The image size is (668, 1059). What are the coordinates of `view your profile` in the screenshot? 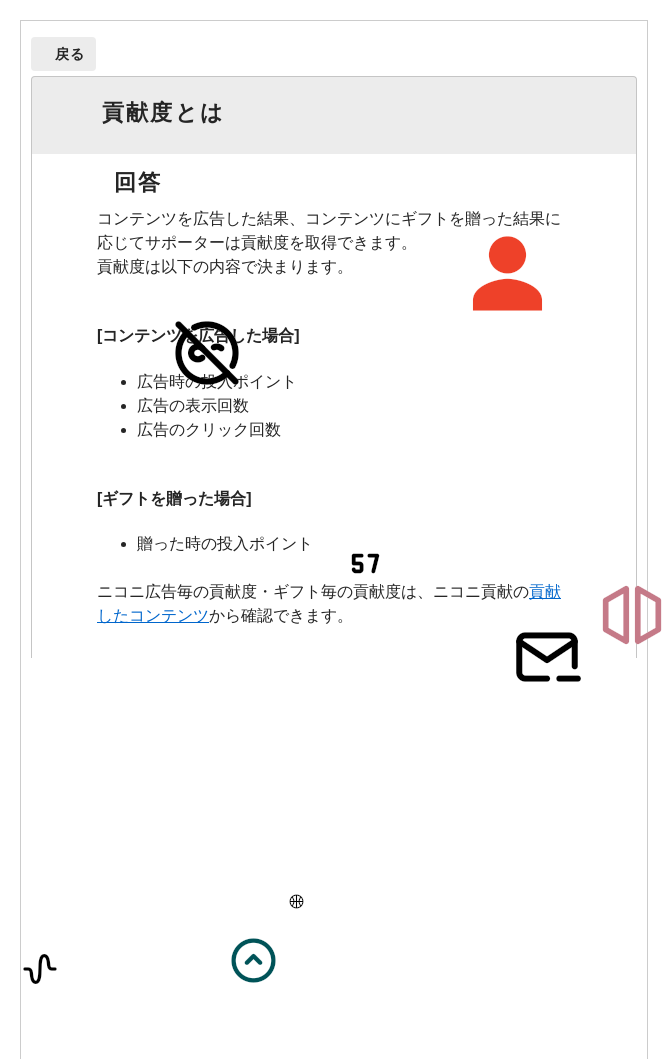 It's located at (507, 273).